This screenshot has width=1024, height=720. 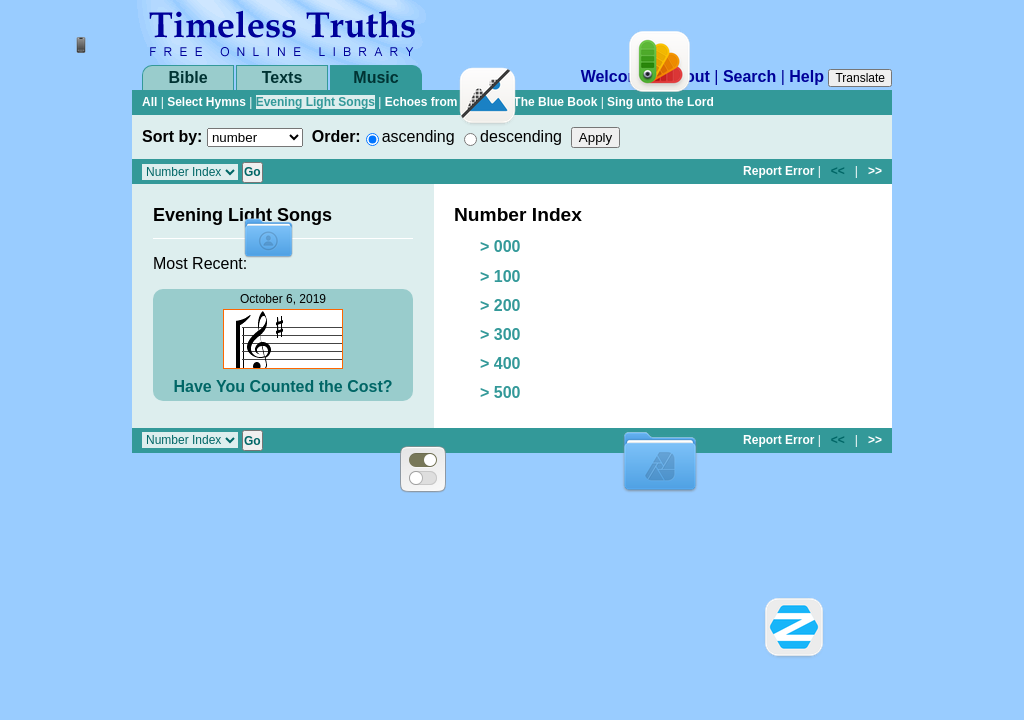 What do you see at coordinates (268, 237) in the screenshot?
I see `access the users folder on your mac` at bounding box center [268, 237].